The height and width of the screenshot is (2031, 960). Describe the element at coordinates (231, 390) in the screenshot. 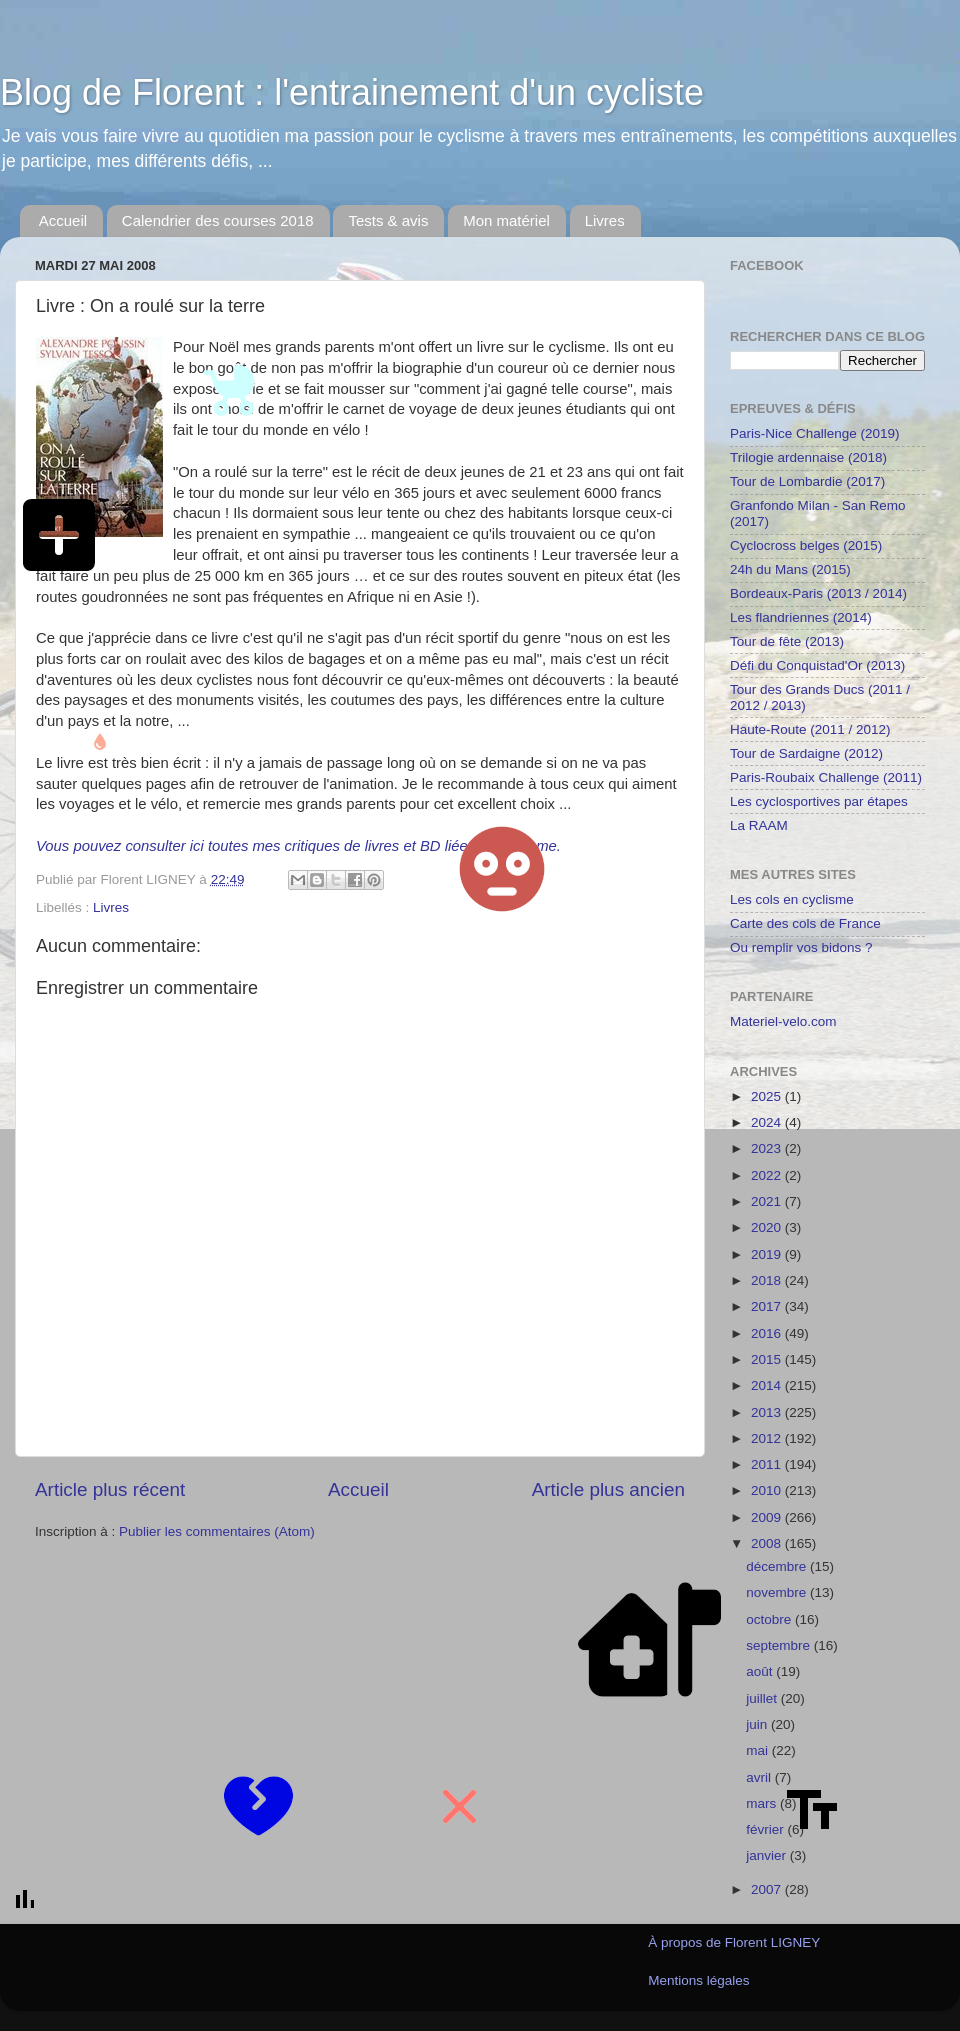

I see `access baby or parenting-related features` at that location.